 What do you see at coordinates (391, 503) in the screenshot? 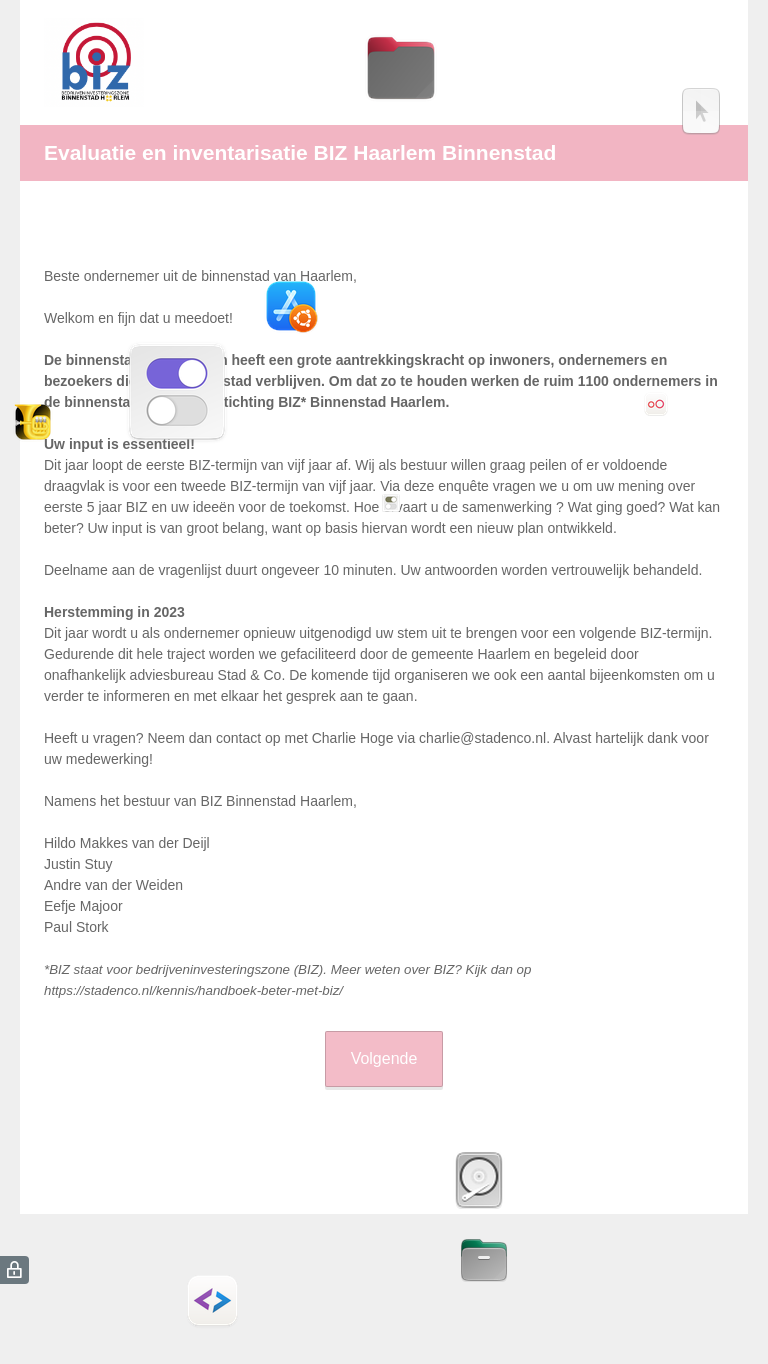
I see `open gnome tweaks to customize desktop settings` at bounding box center [391, 503].